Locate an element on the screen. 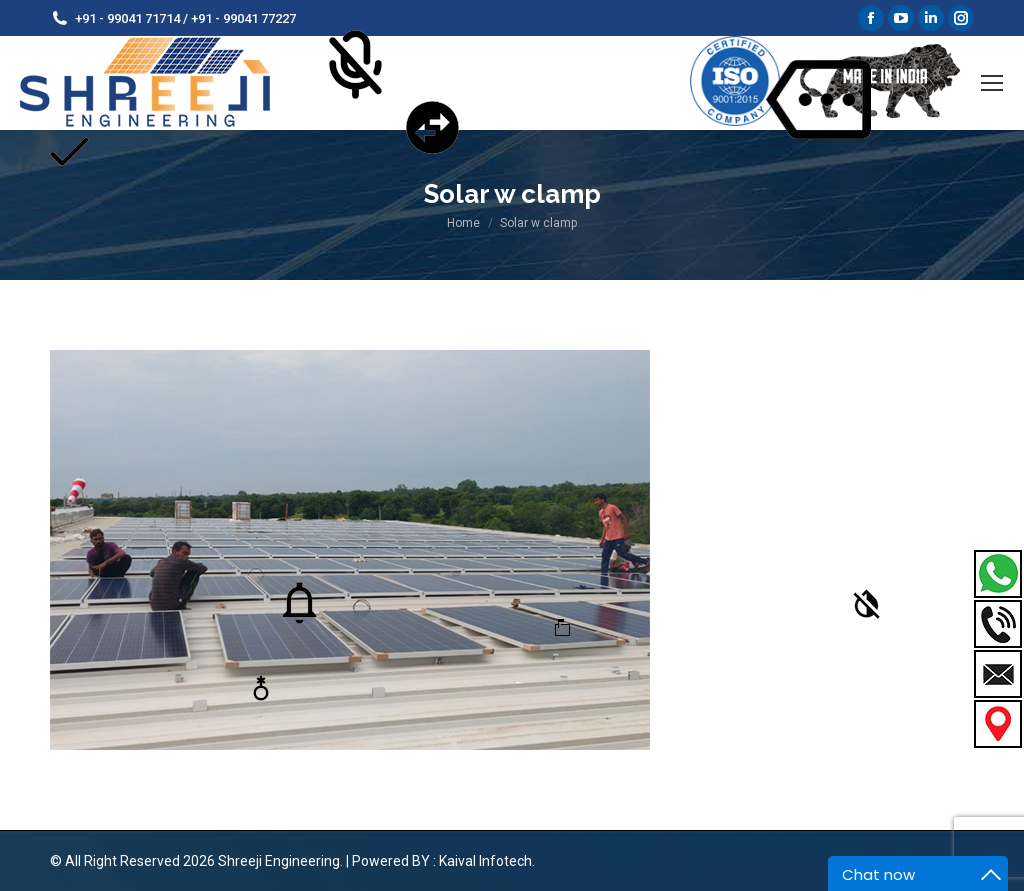 The width and height of the screenshot is (1024, 891). disable color inversion mode is located at coordinates (866, 603).